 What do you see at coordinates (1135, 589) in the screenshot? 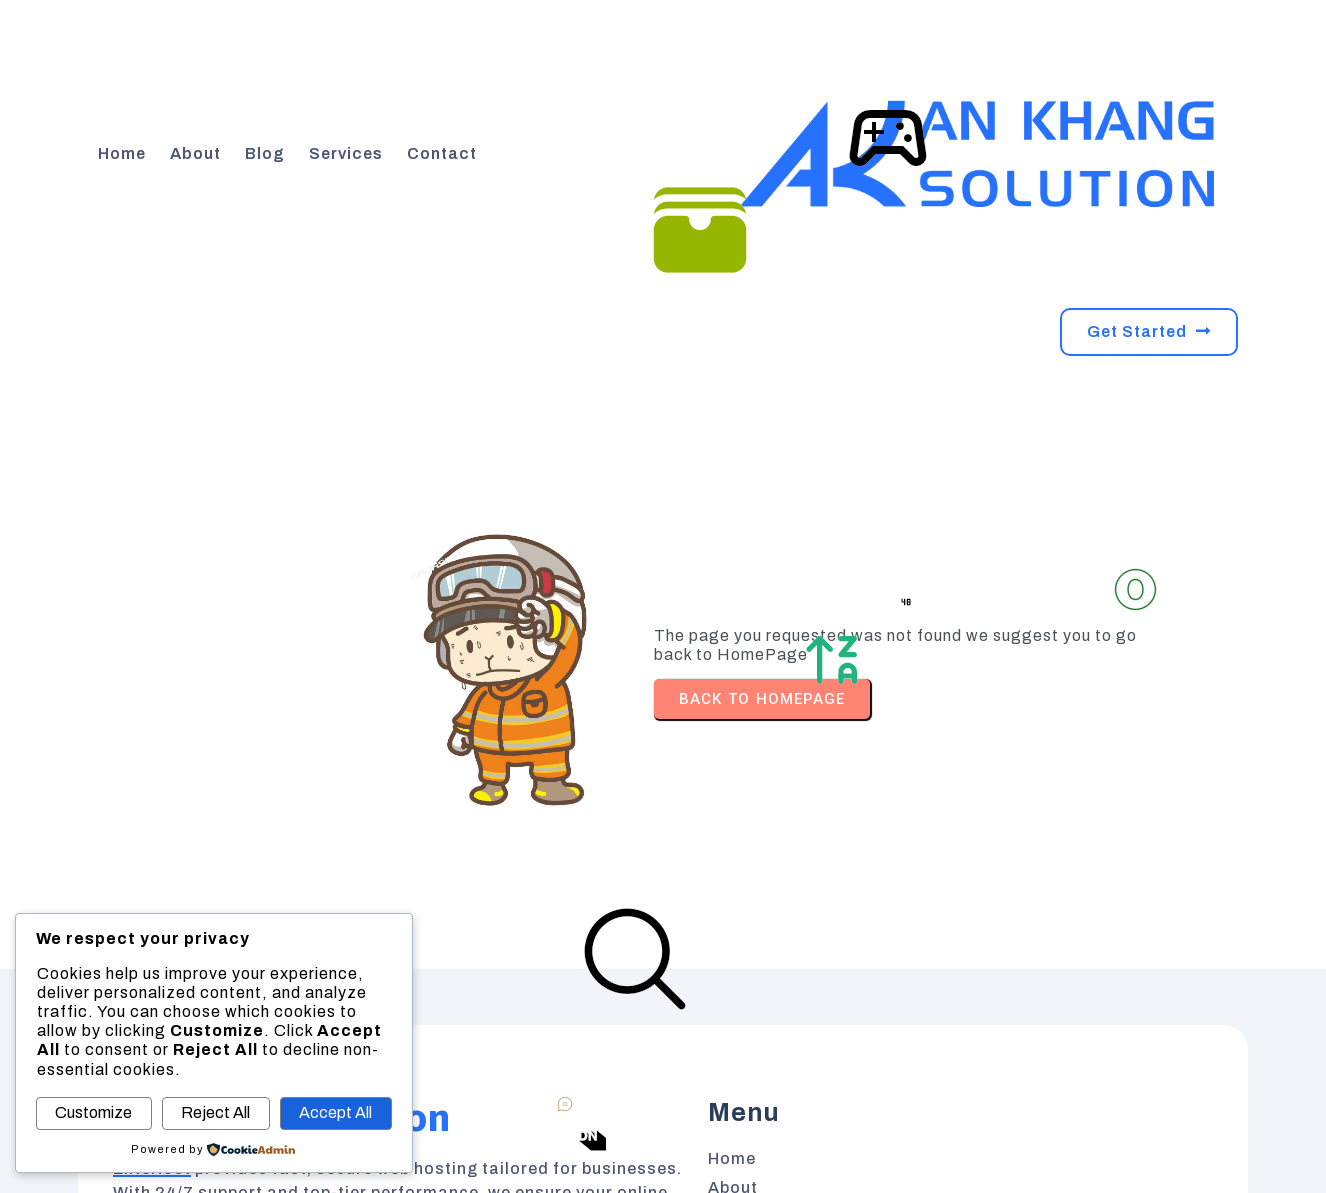
I see `indicates zero items or empty count` at bounding box center [1135, 589].